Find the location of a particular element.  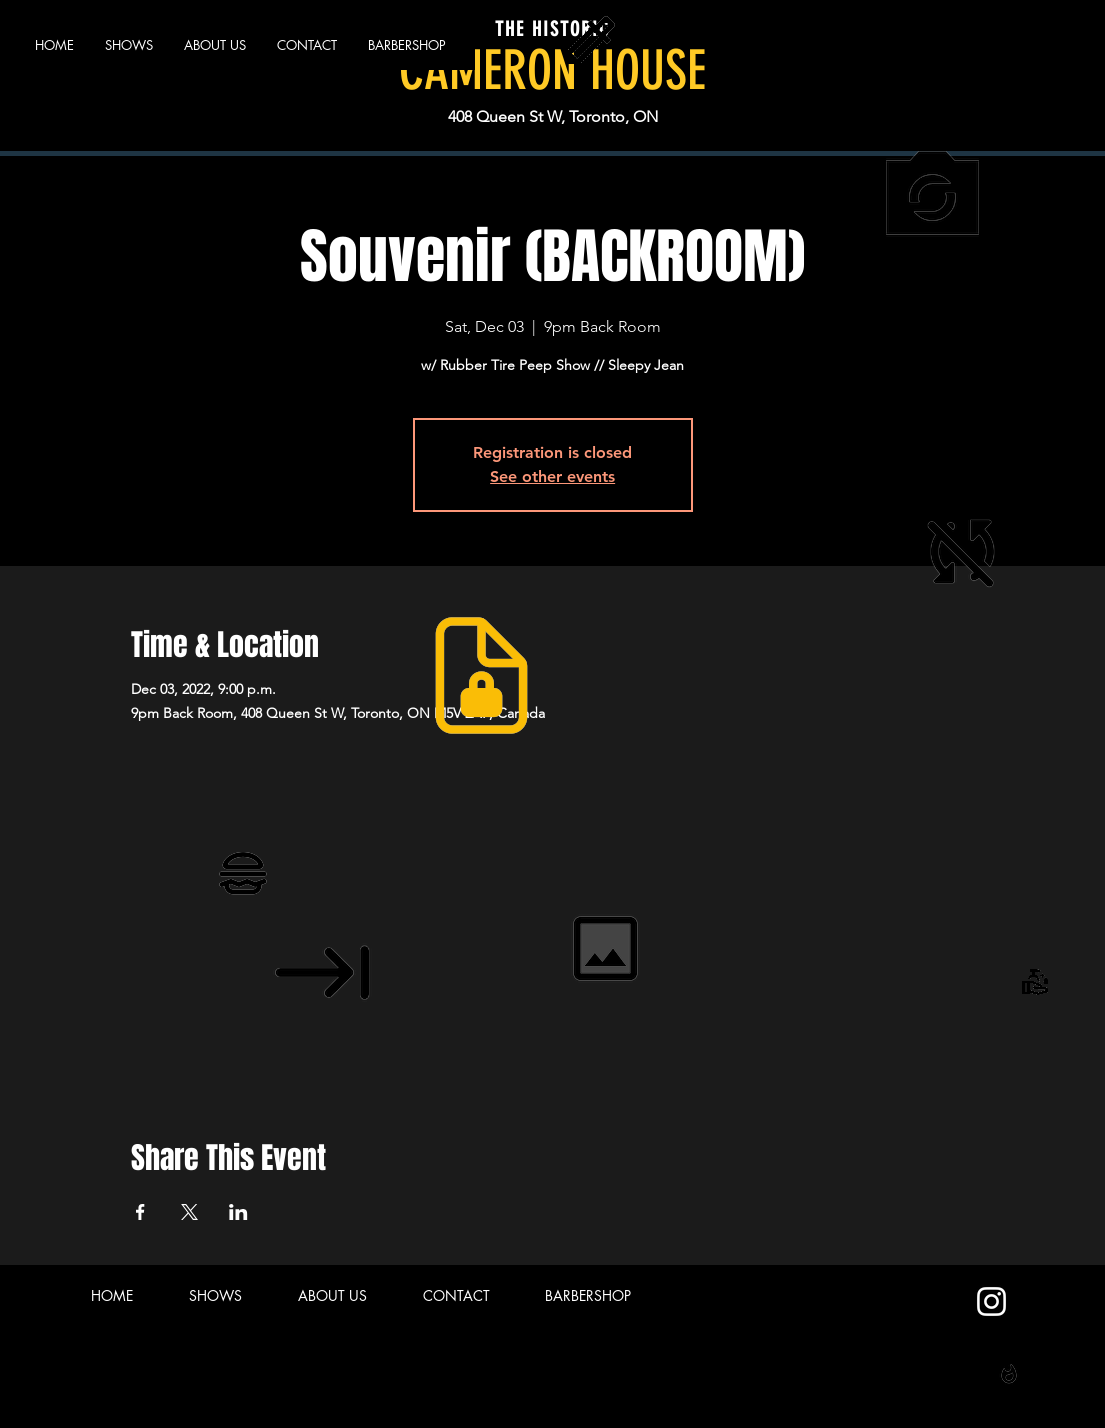

view trending or popular content is located at coordinates (1009, 1374).